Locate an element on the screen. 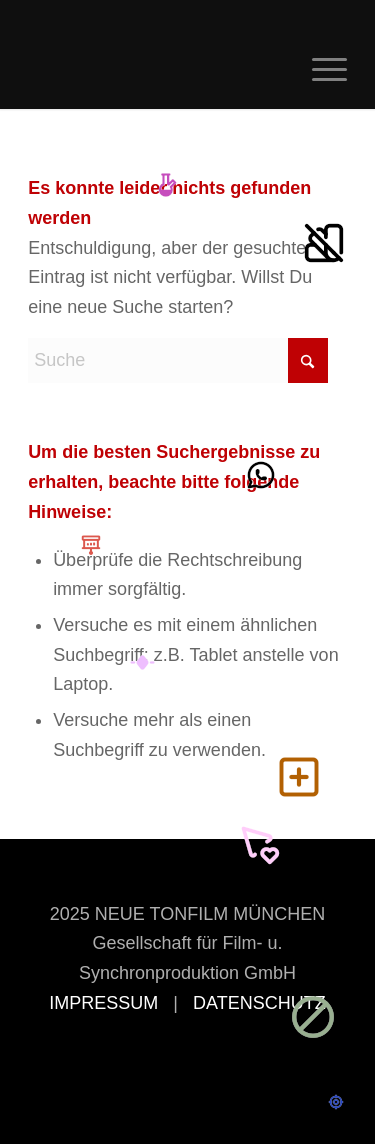  center map on current location is located at coordinates (336, 1102).